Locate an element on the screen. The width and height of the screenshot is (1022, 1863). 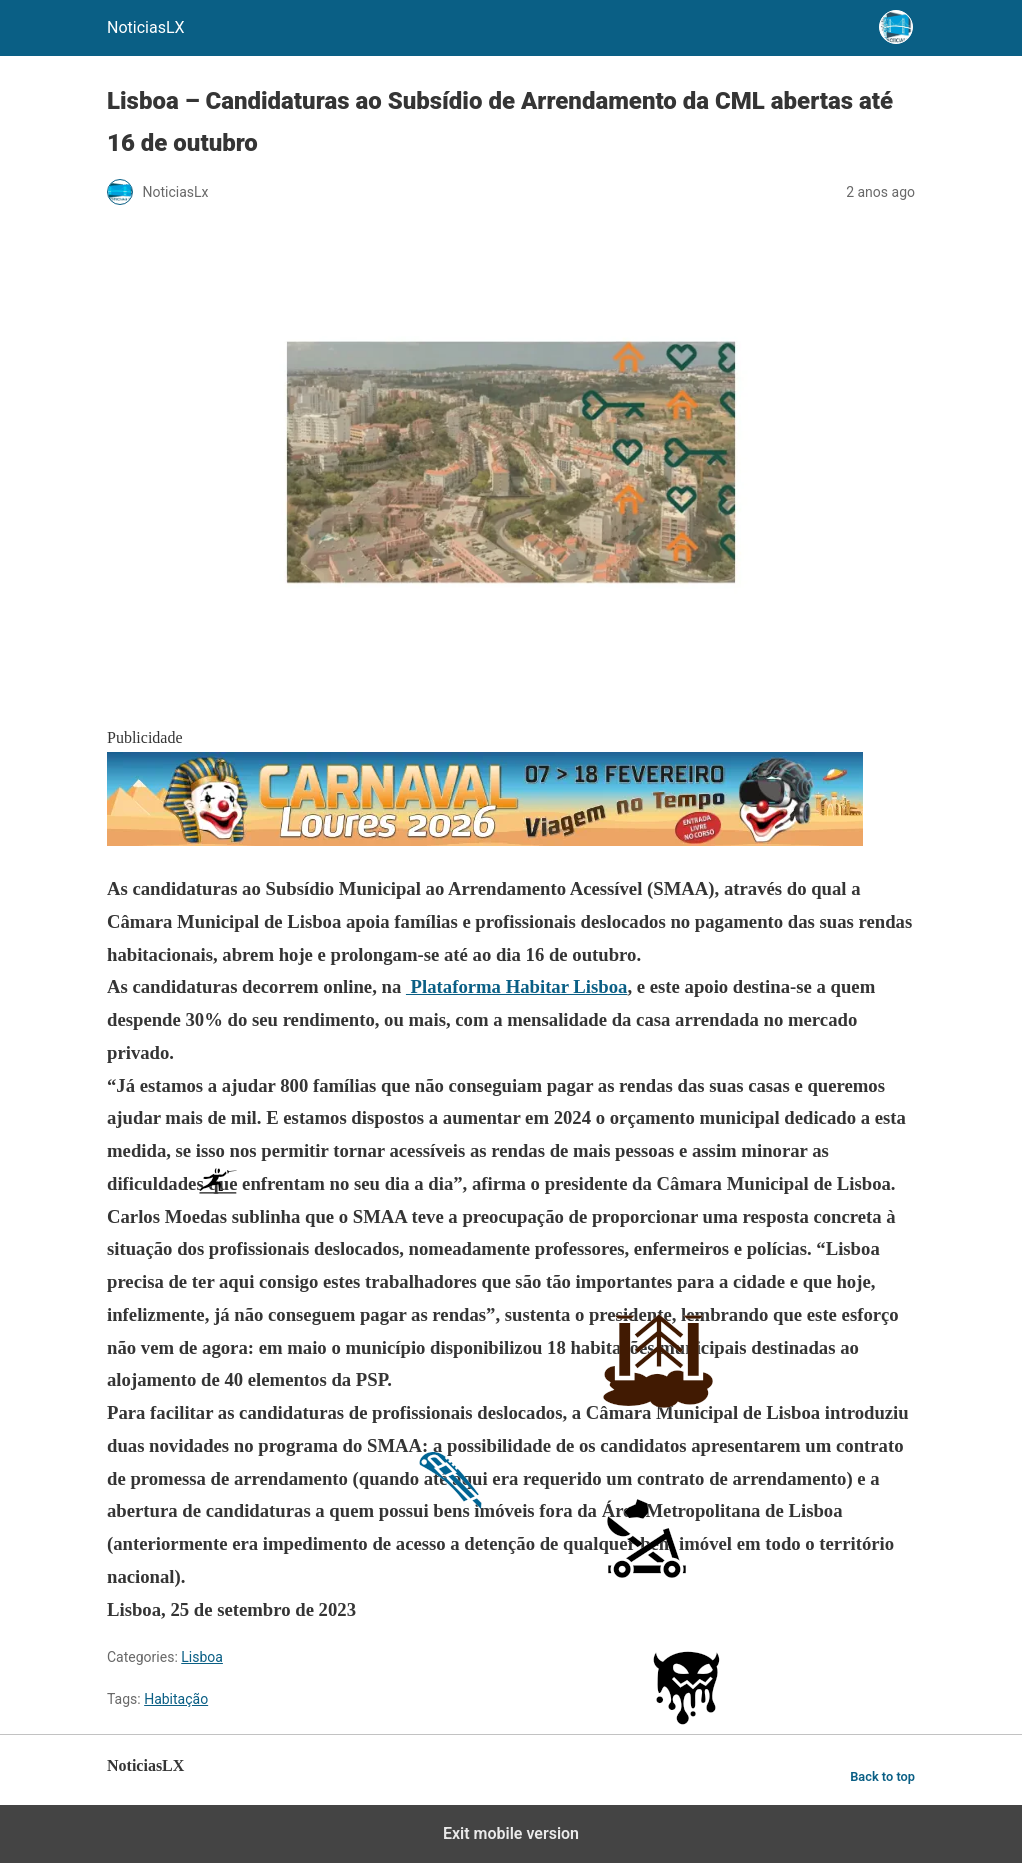
access fencing sports content or activities is located at coordinates (218, 1181).